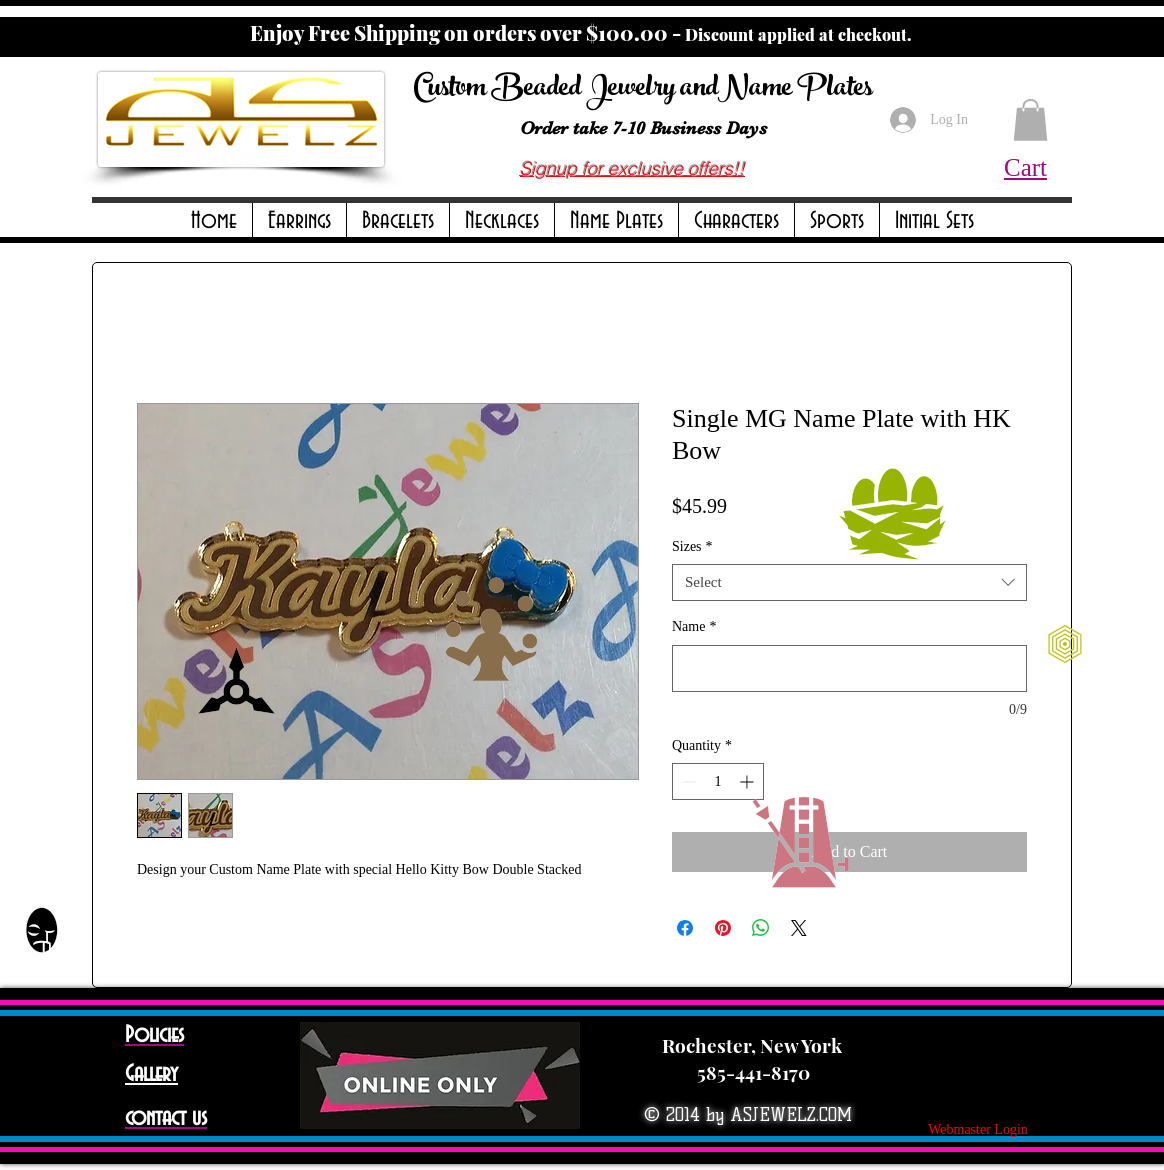 The width and height of the screenshot is (1164, 1170). Describe the element at coordinates (236, 680) in the screenshot. I see `throwing weapon icon in a game inventory` at that location.